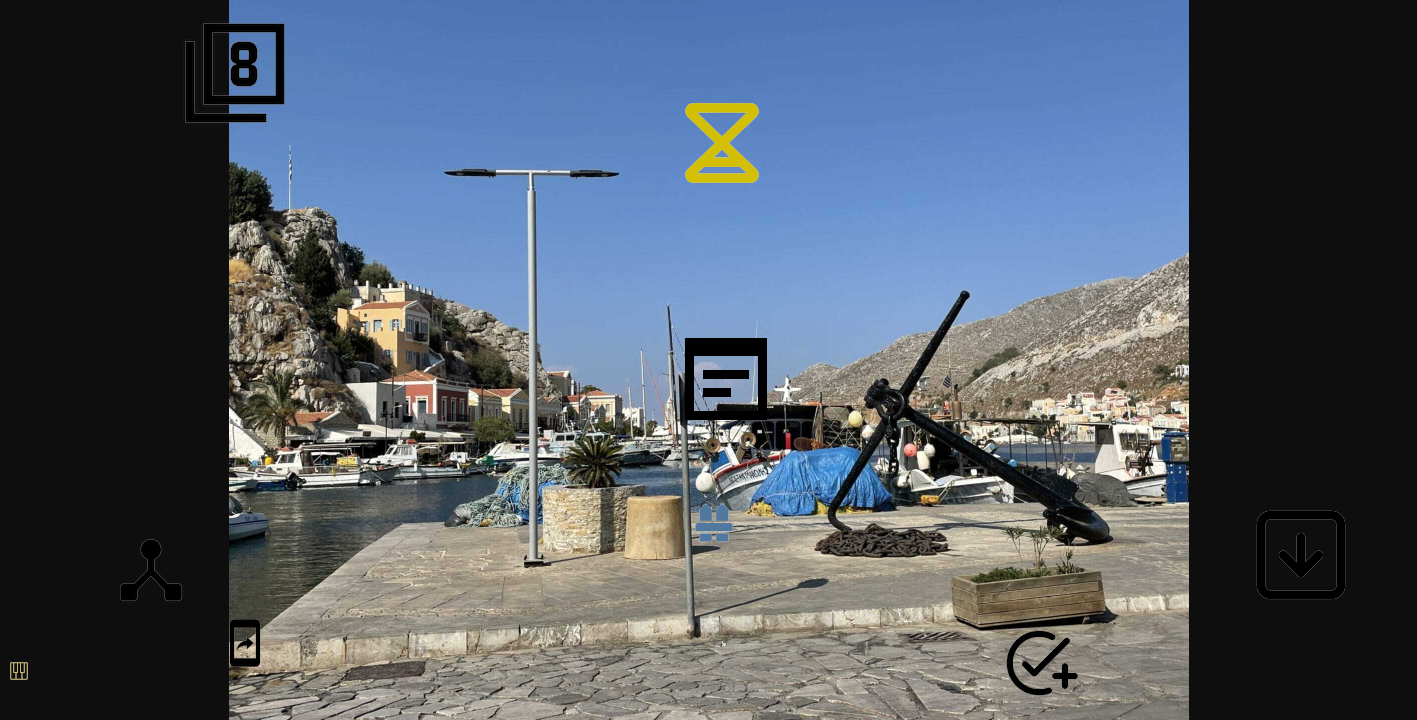  What do you see at coordinates (722, 143) in the screenshot?
I see `indicates time is running low or nearly expired` at bounding box center [722, 143].